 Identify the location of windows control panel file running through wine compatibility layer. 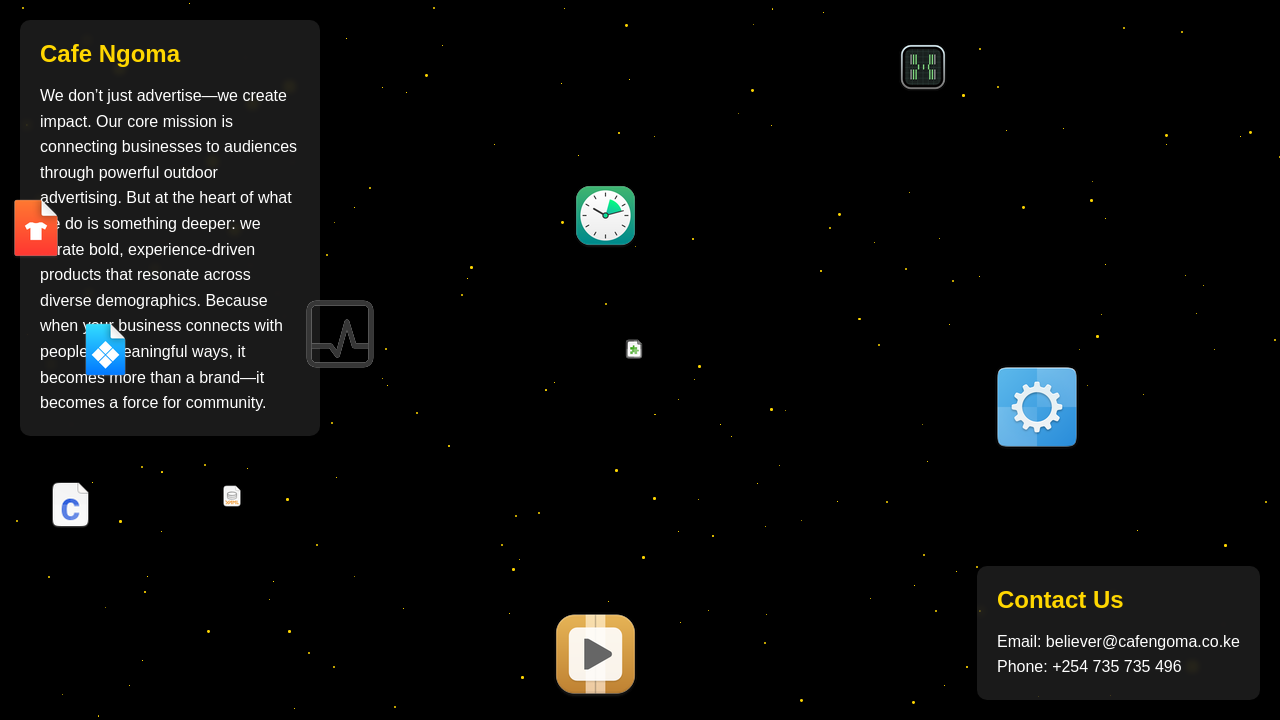
(105, 350).